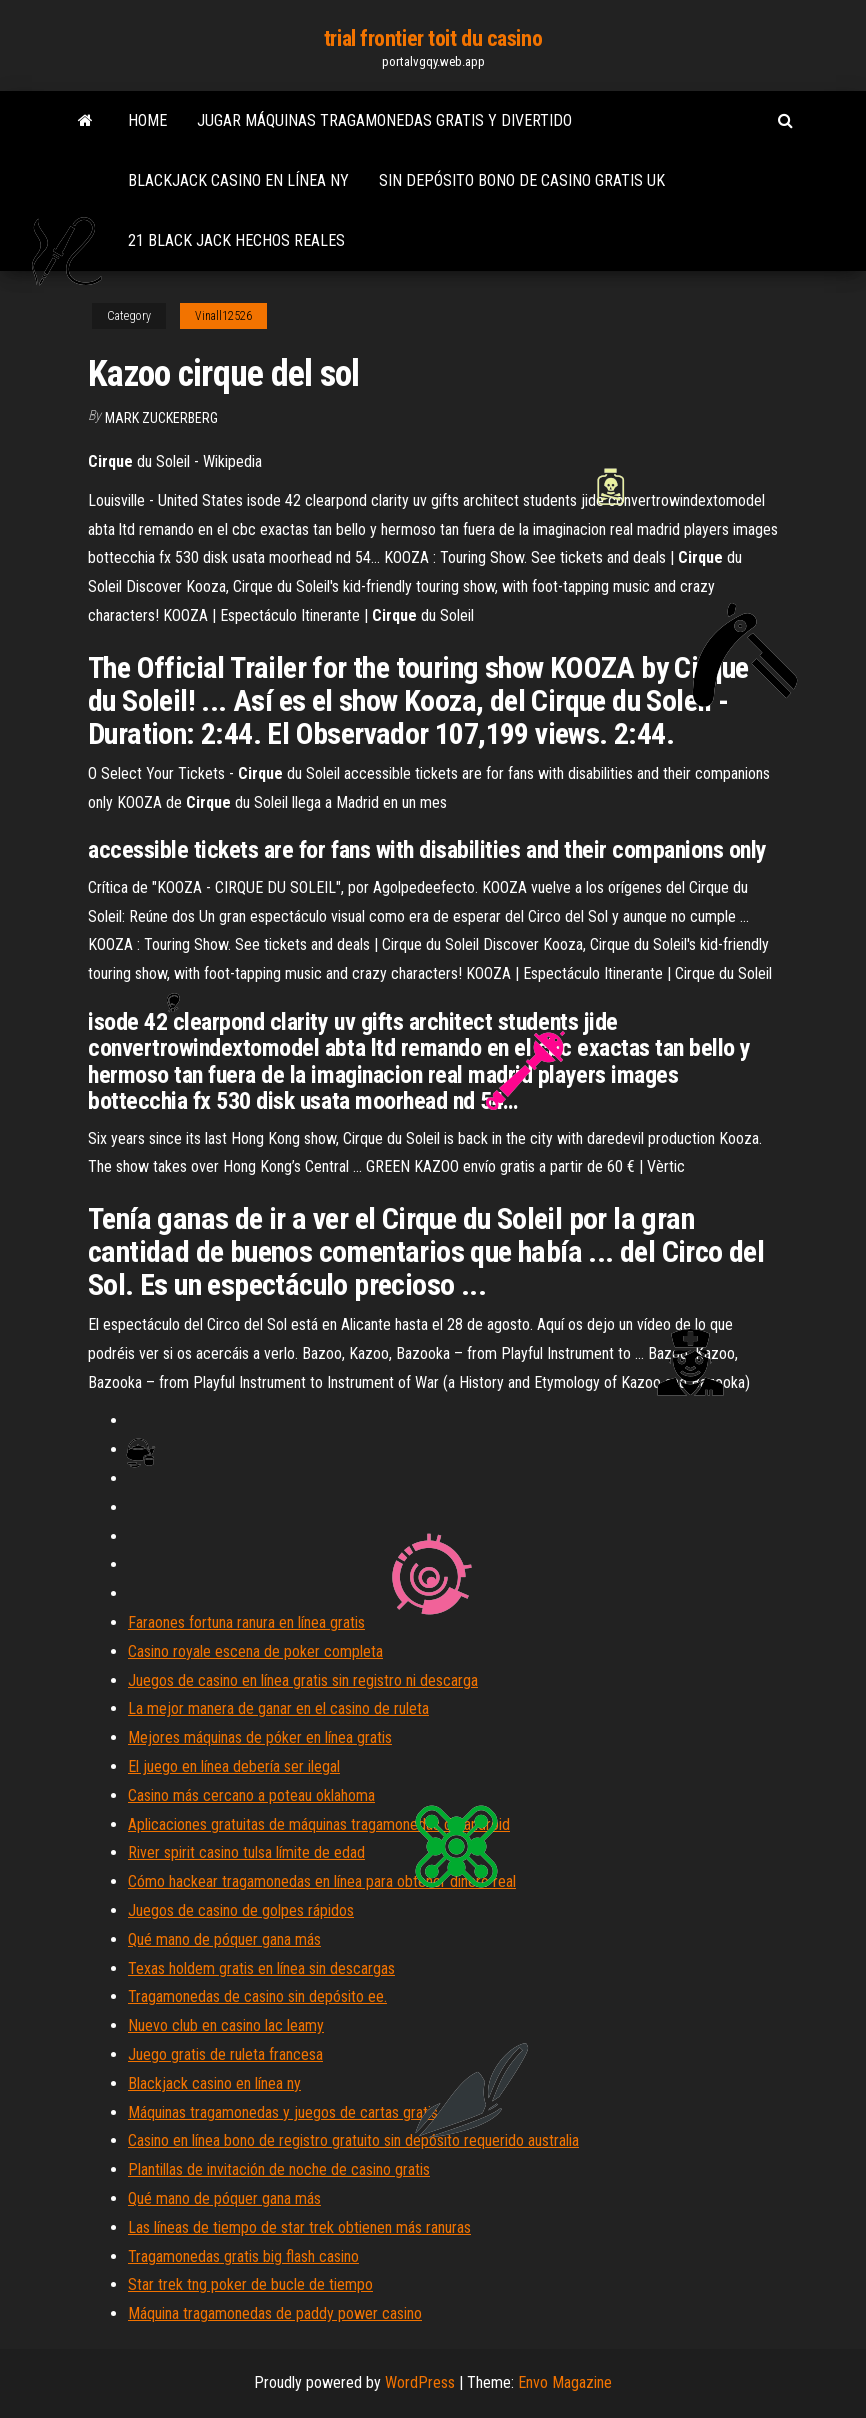 The height and width of the screenshot is (2418, 866). What do you see at coordinates (65, 252) in the screenshot?
I see `access soldering or electronics tools` at bounding box center [65, 252].